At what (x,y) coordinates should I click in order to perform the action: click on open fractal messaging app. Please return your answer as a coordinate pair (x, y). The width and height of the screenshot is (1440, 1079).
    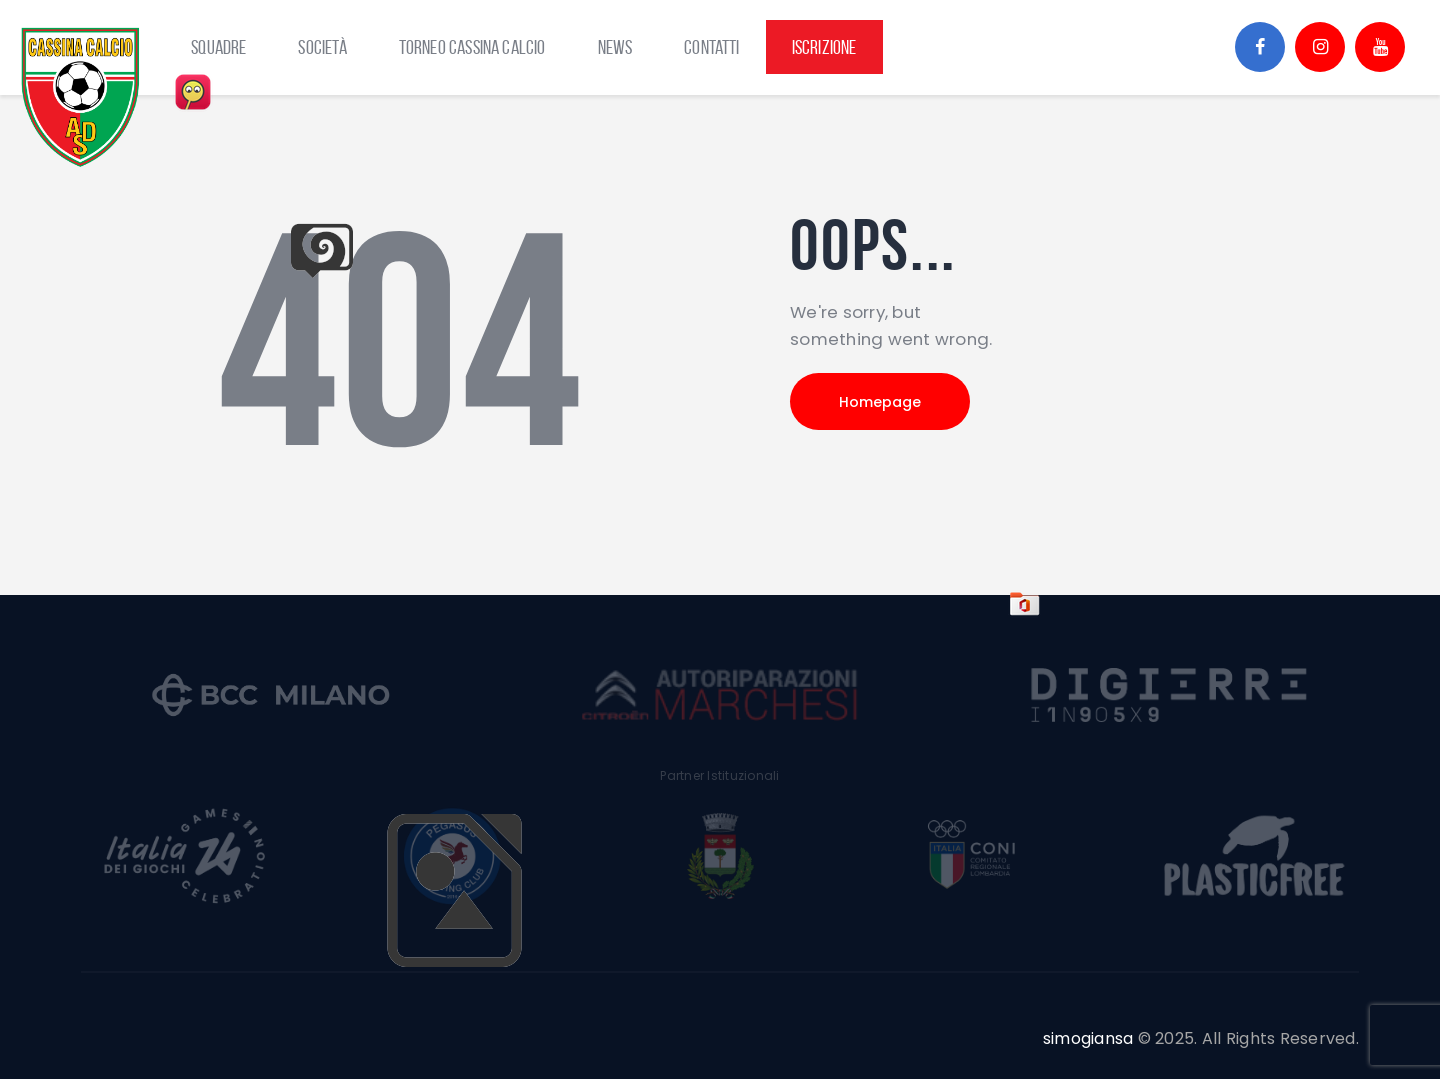
    Looking at the image, I should click on (322, 251).